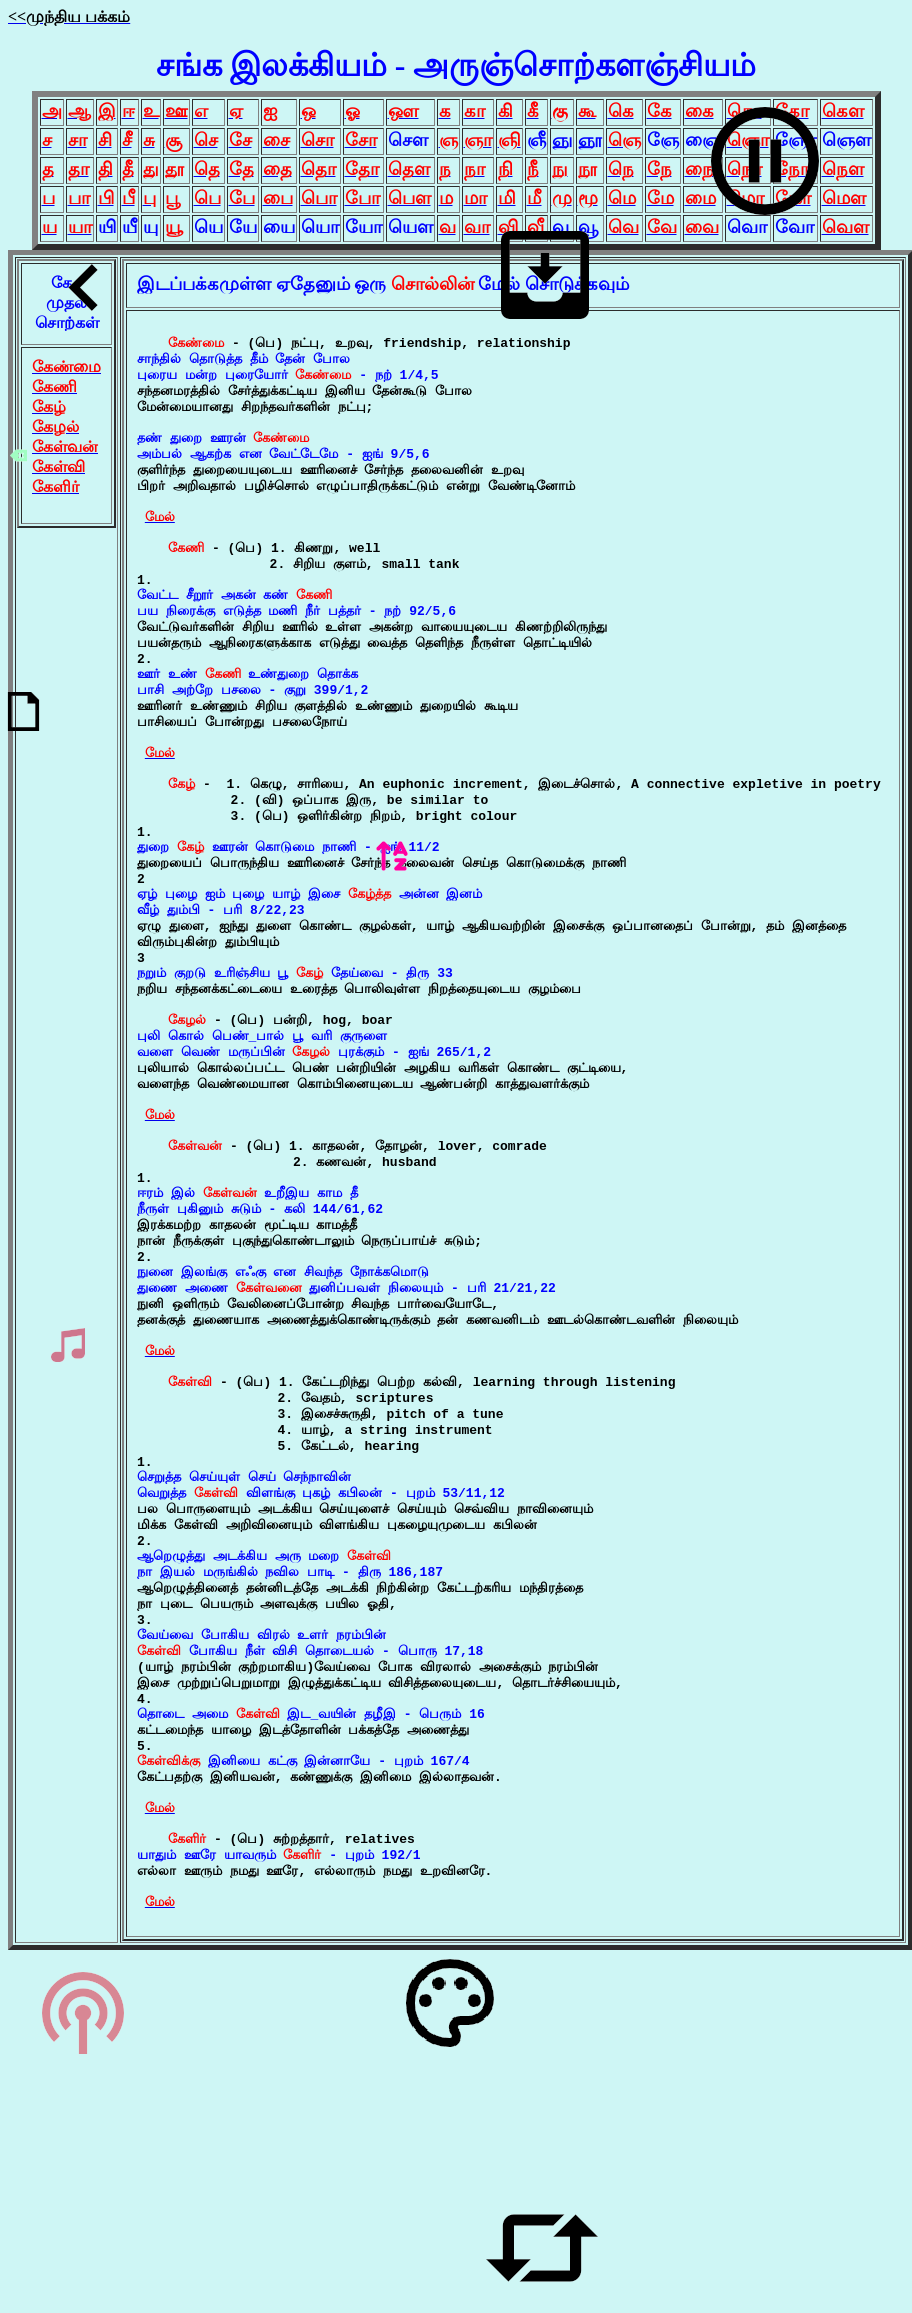 This screenshot has height=2313, width=912. What do you see at coordinates (23, 711) in the screenshot?
I see `view document or file` at bounding box center [23, 711].